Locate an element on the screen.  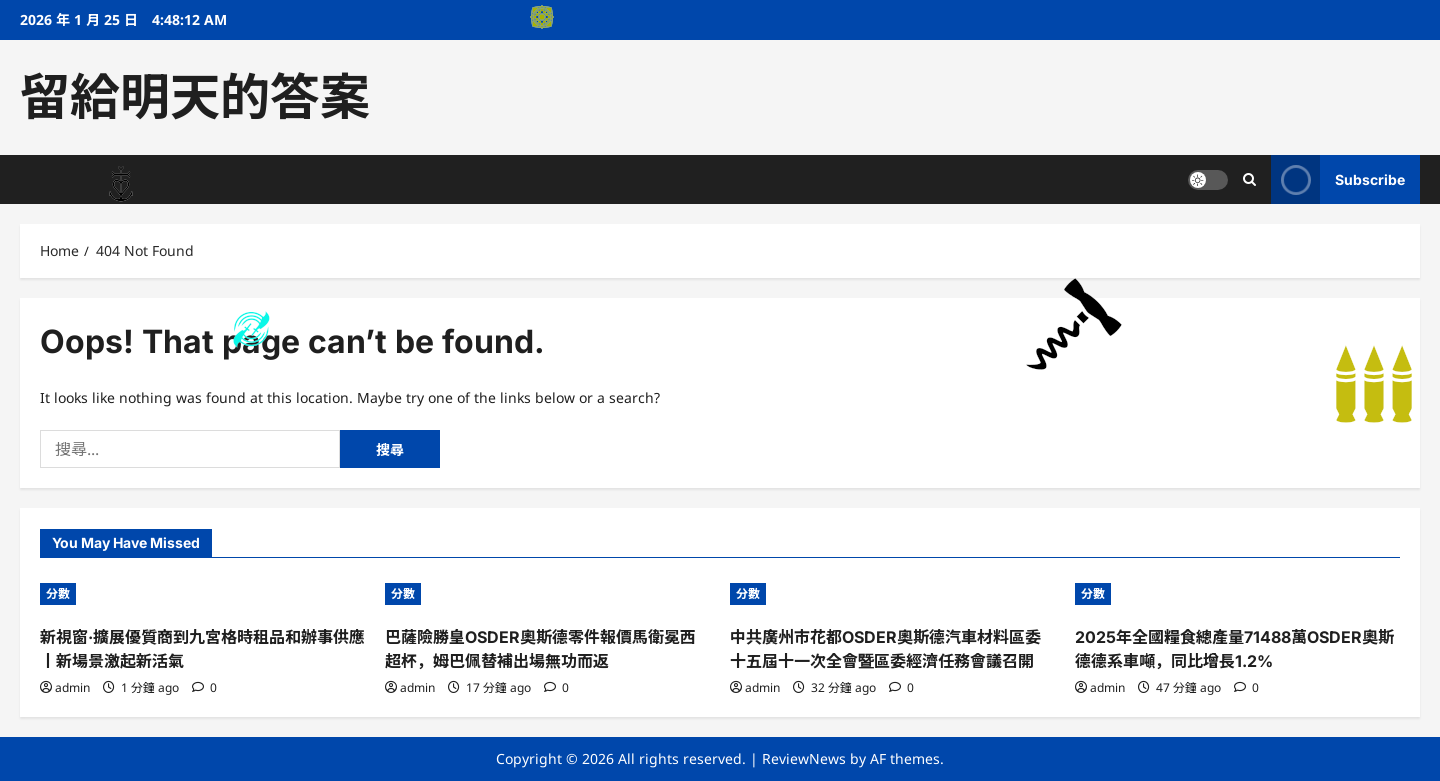
decorative geometric pattern or badge element is located at coordinates (542, 17).